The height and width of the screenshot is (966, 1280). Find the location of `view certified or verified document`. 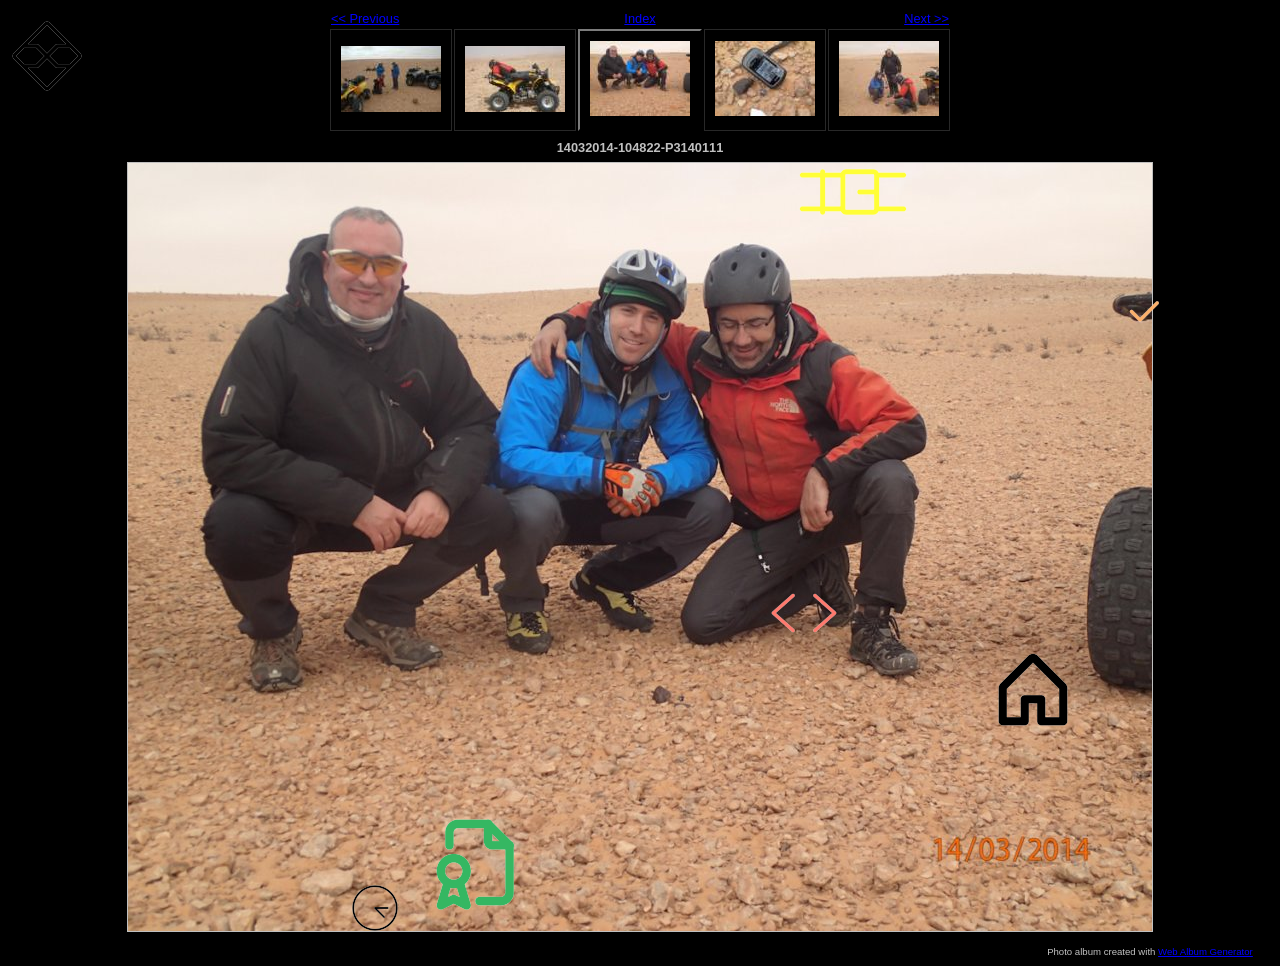

view certified or verified document is located at coordinates (479, 862).